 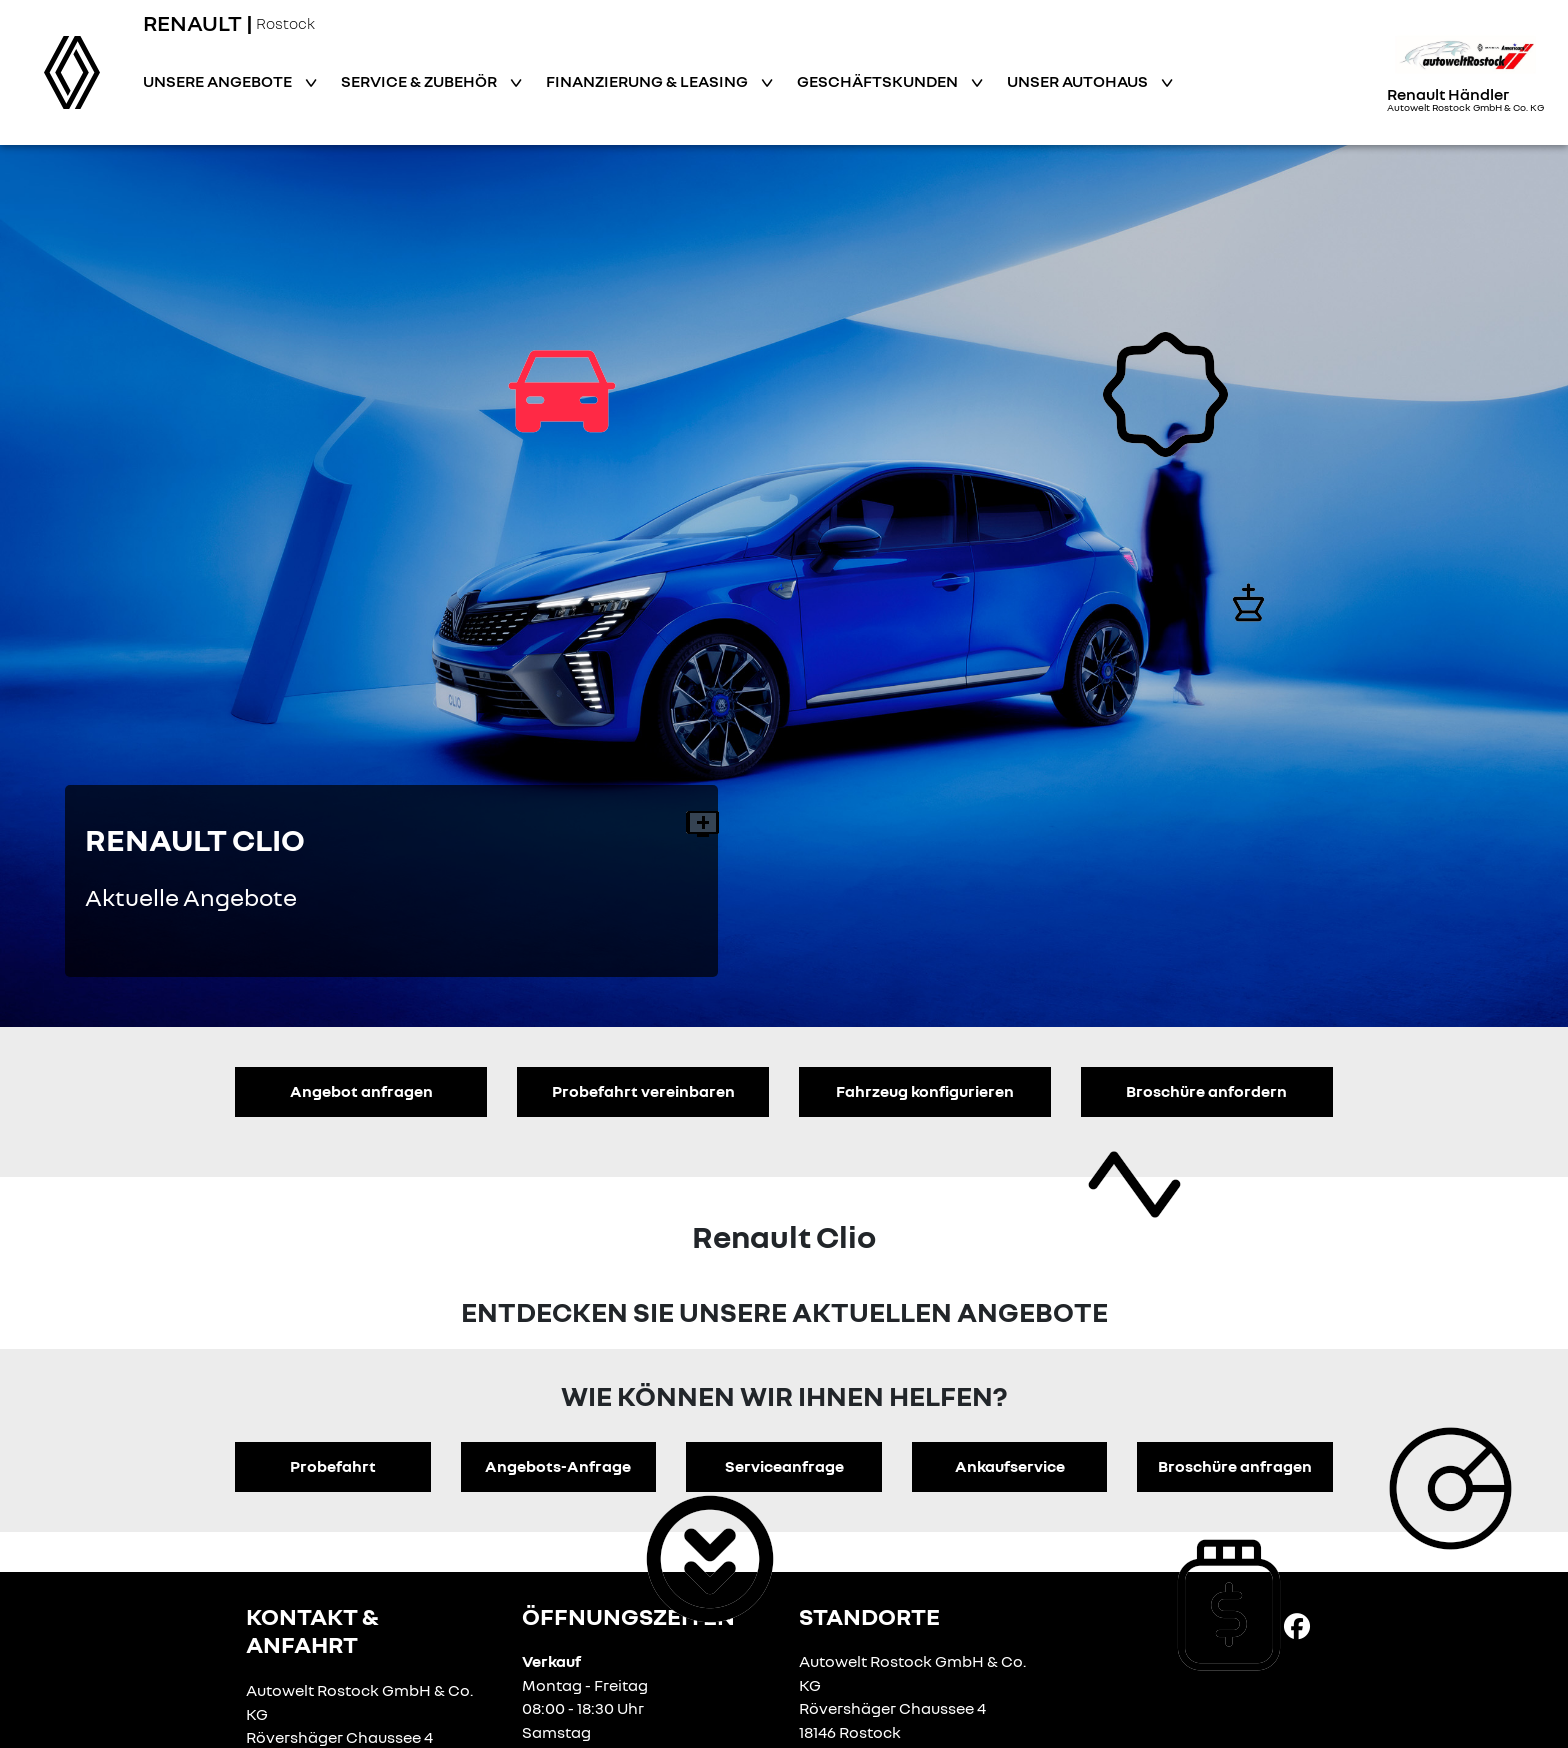 I want to click on indicates a verified or certified status, so click(x=1165, y=394).